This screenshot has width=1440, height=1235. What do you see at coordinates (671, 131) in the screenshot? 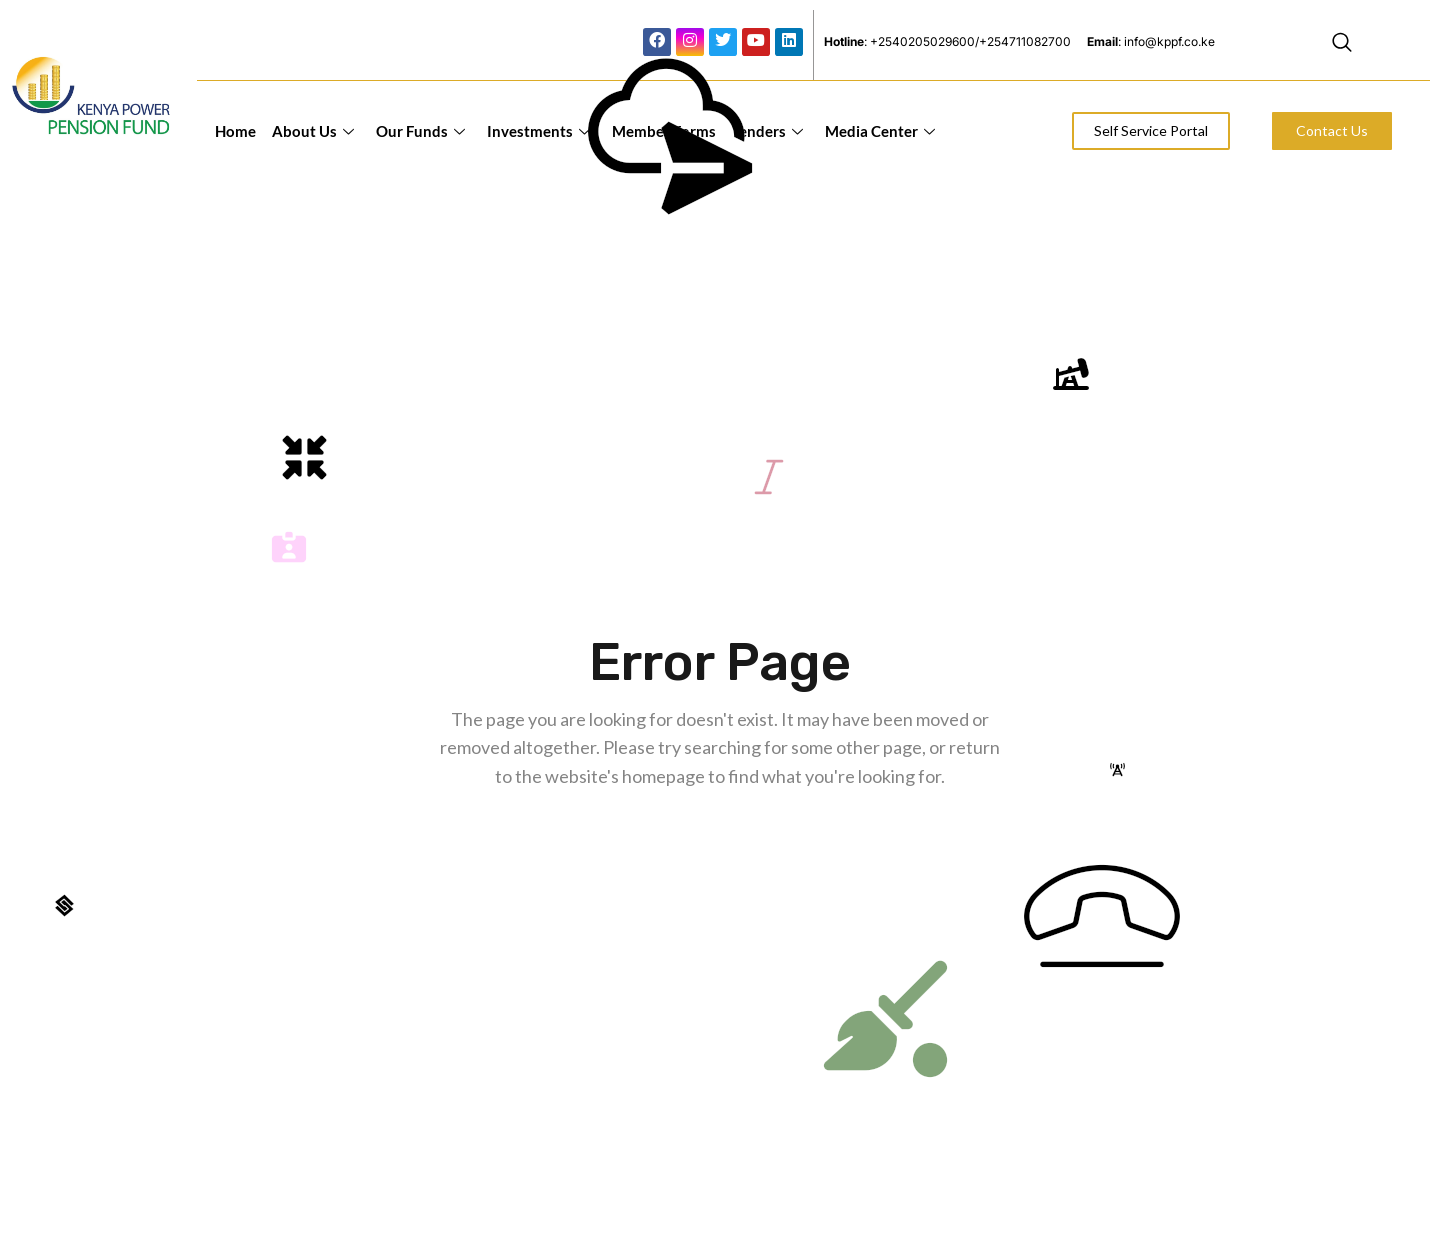
I see `send to remote agent or cloud service` at bounding box center [671, 131].